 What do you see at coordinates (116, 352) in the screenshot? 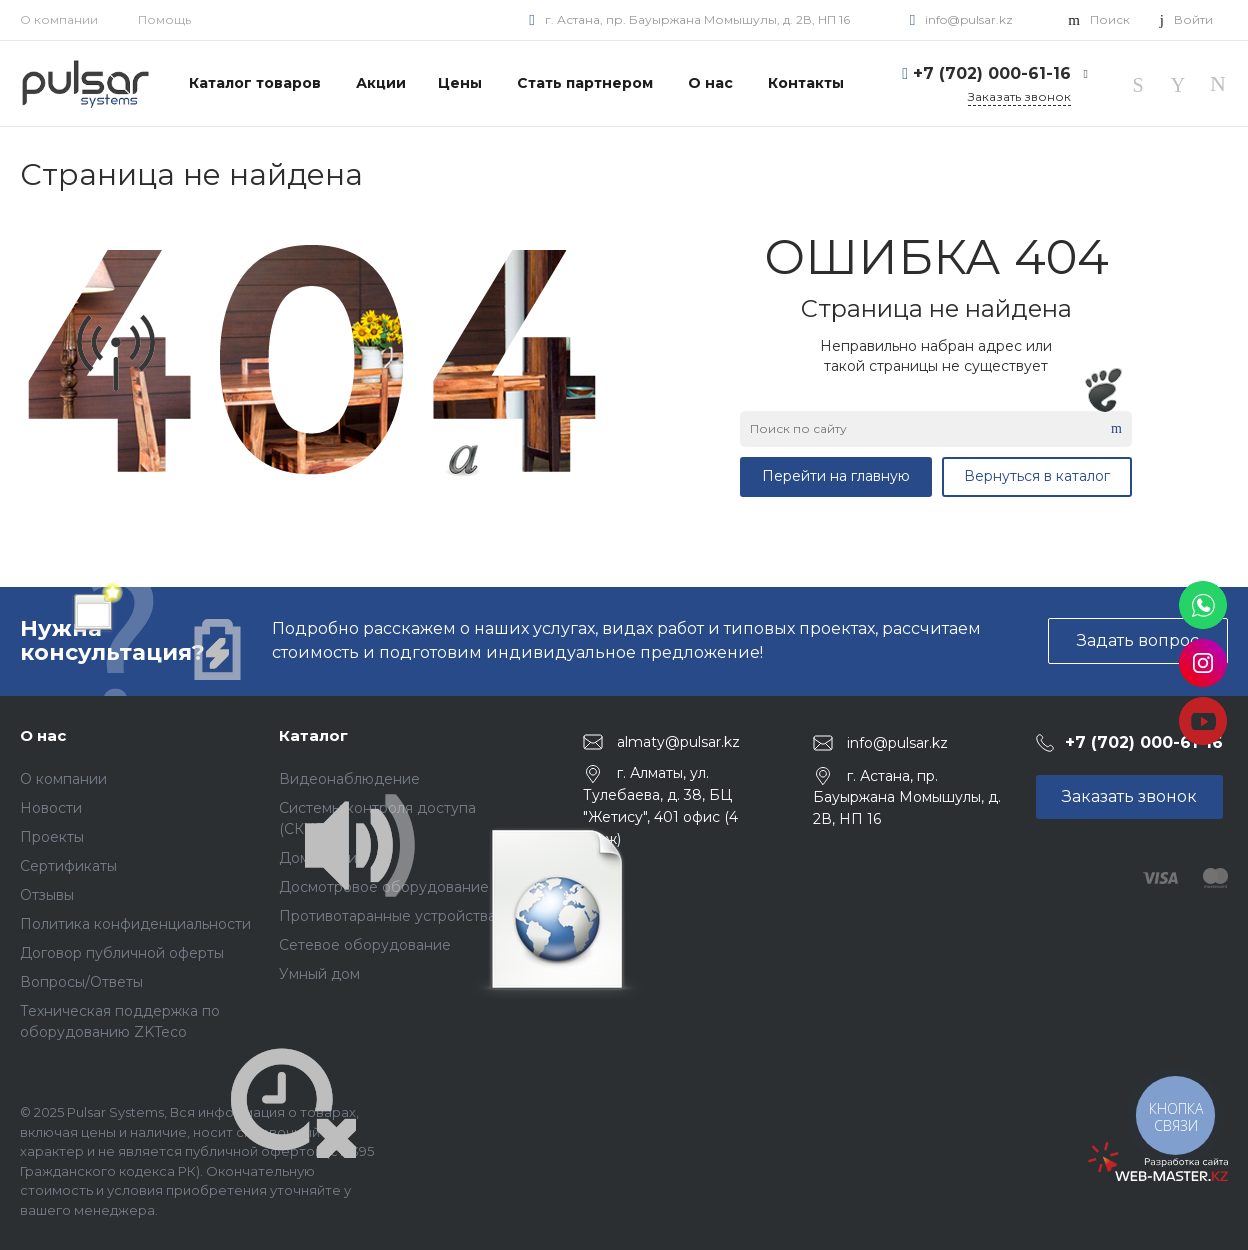
I see `indicates cellular network signal strength` at bounding box center [116, 352].